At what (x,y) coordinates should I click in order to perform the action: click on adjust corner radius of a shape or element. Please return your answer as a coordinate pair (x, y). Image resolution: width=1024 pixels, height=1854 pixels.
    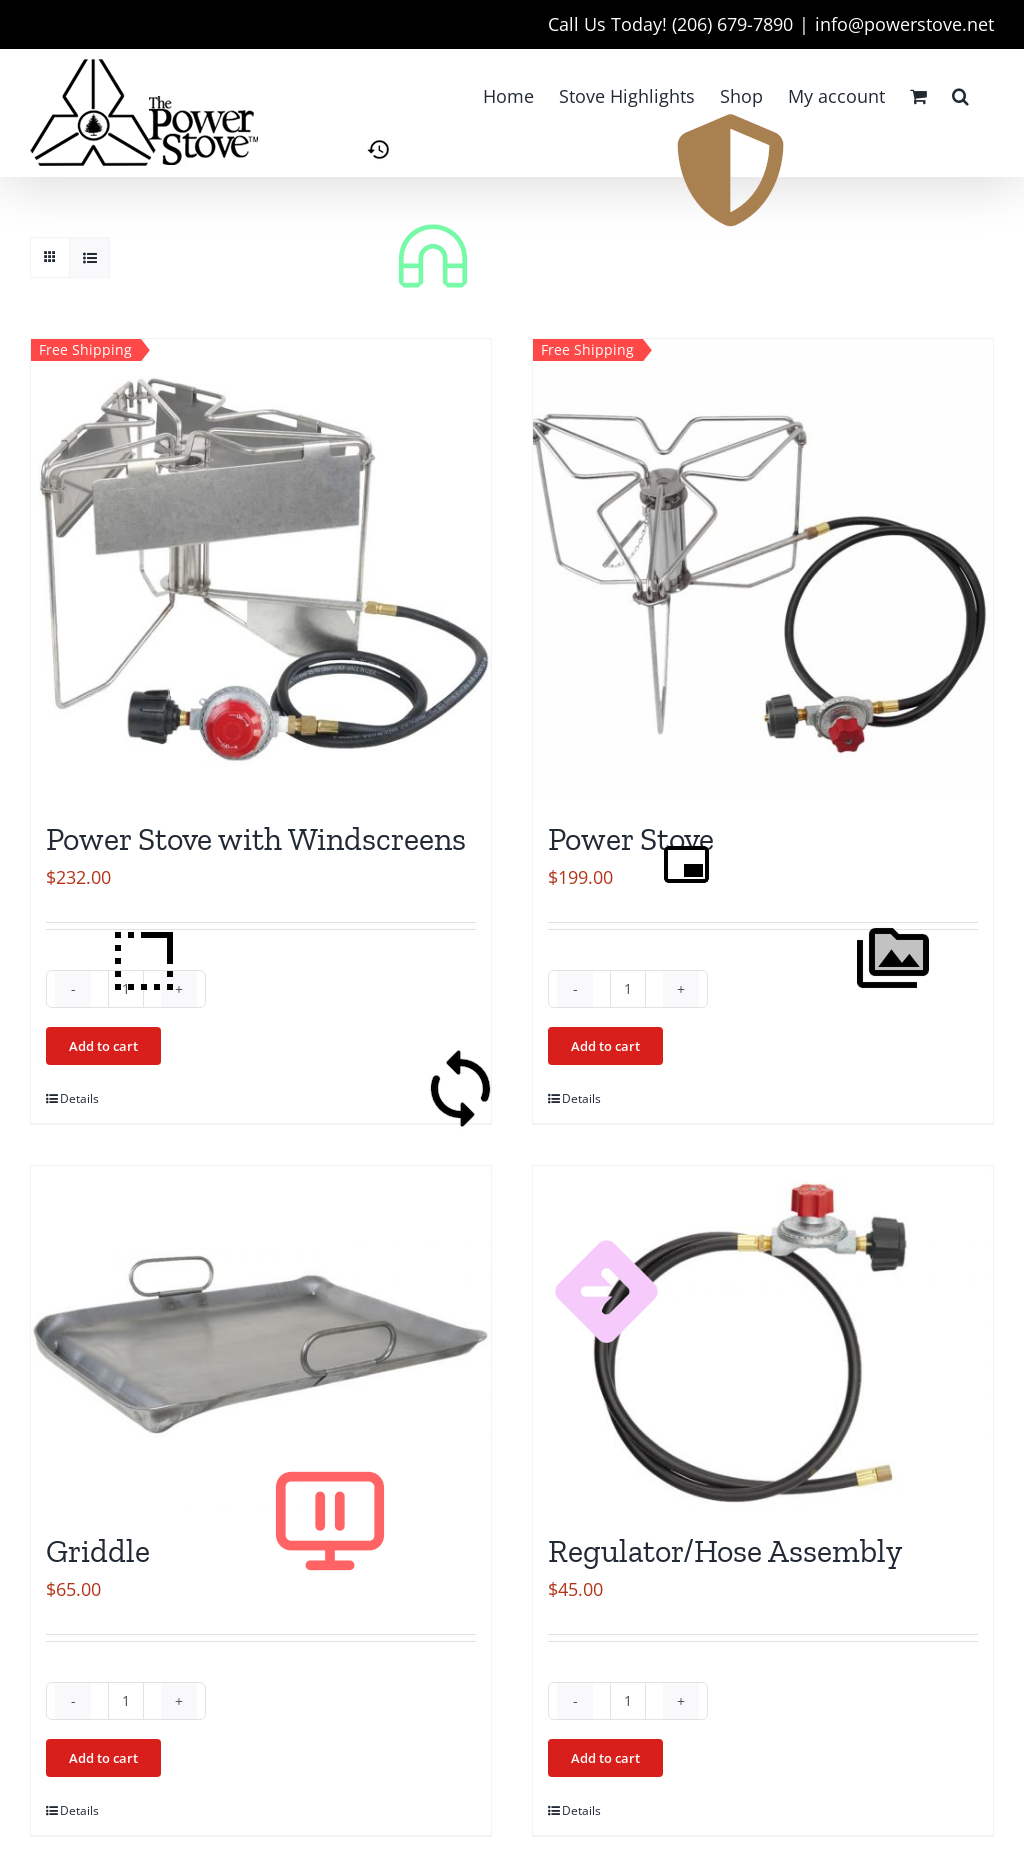
    Looking at the image, I should click on (144, 961).